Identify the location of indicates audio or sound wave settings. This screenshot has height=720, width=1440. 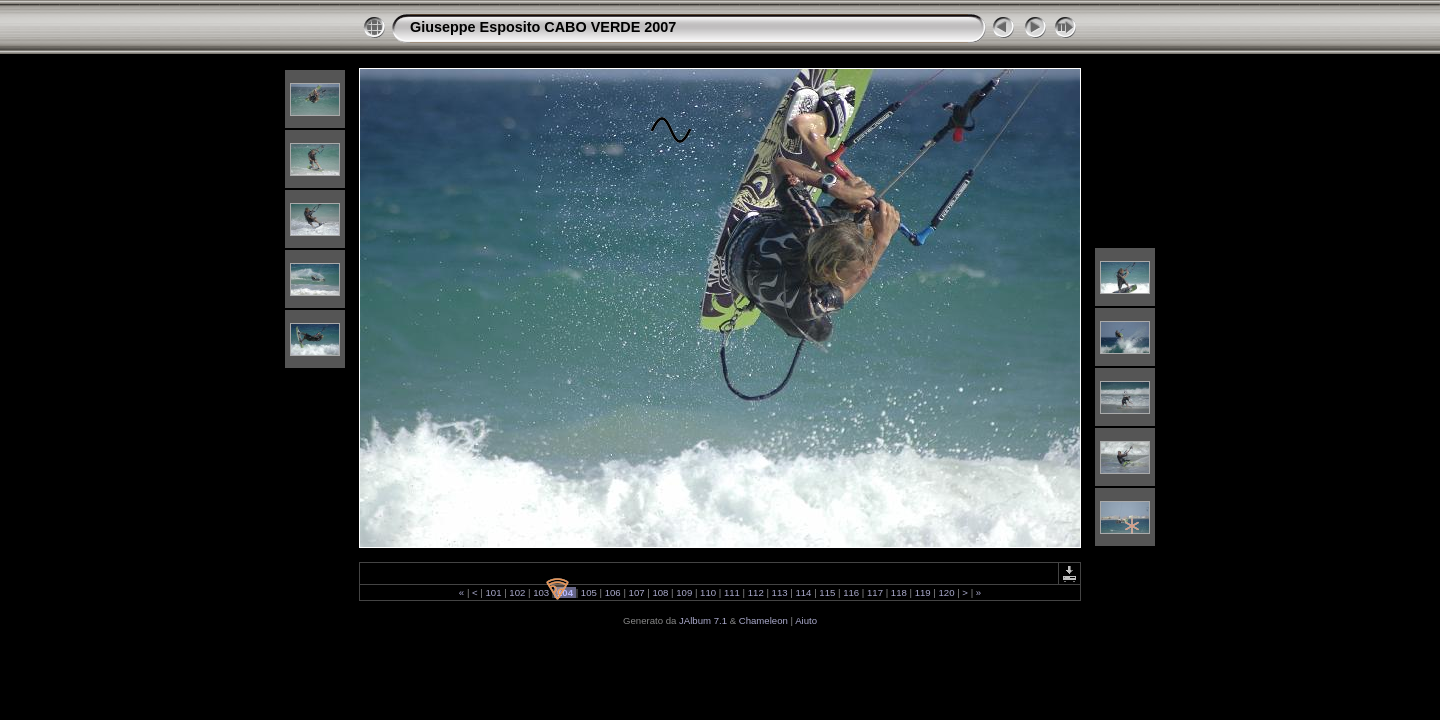
(671, 130).